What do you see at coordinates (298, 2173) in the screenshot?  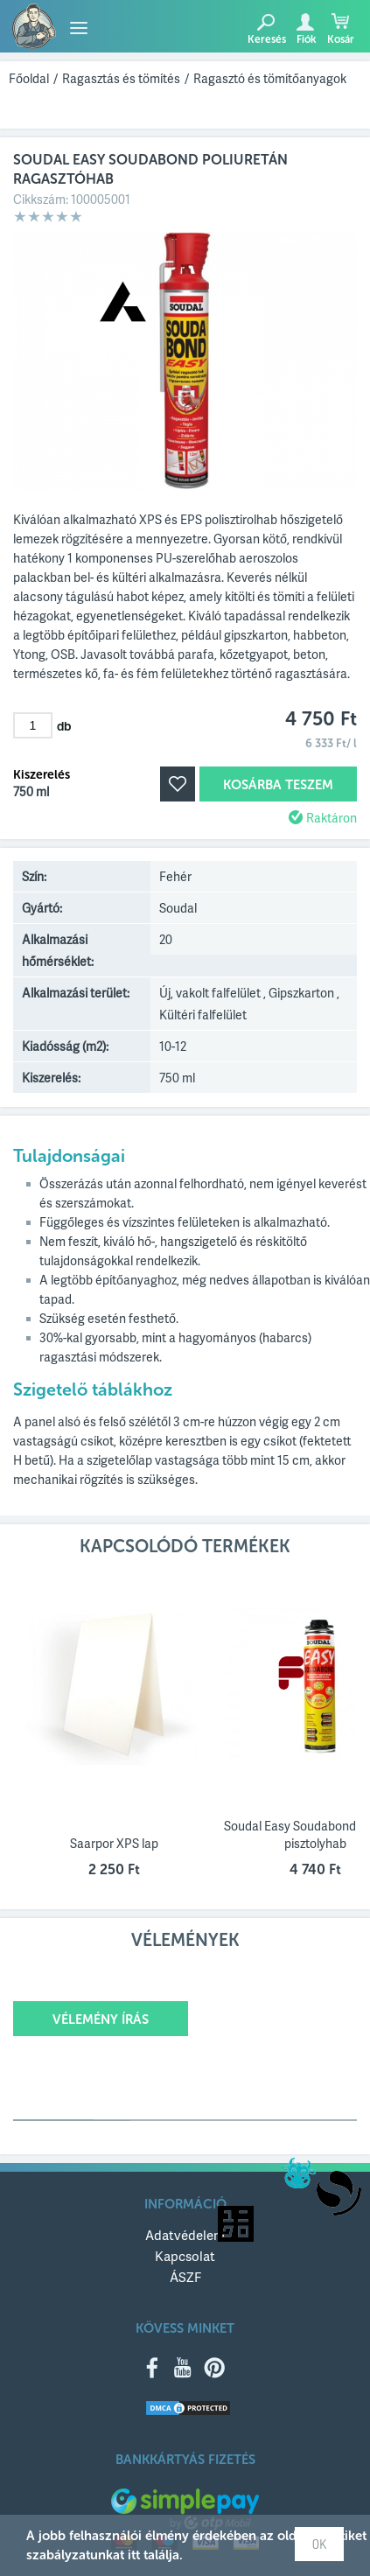 I see `open the HappyCow app for finding vegan and vegetarian restaurants` at bounding box center [298, 2173].